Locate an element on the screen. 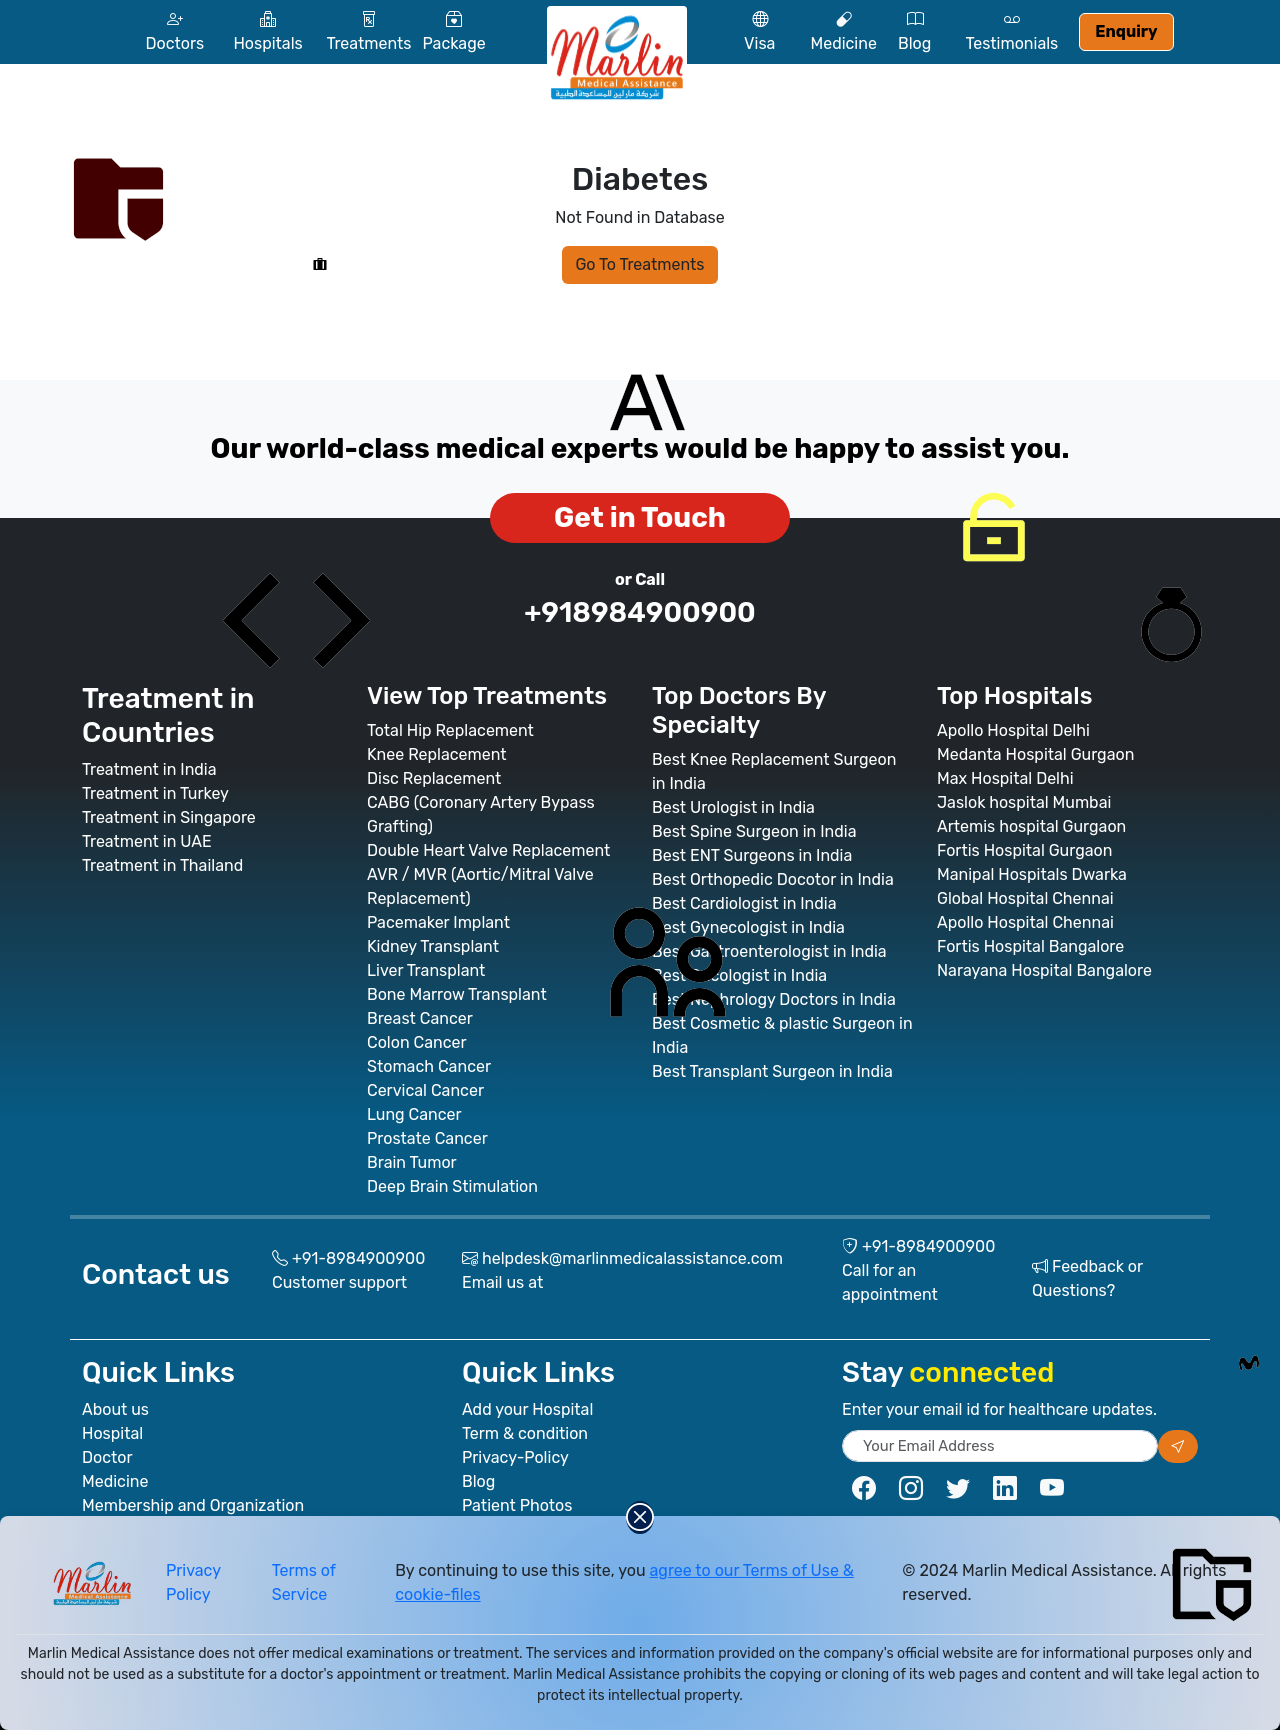  access jewelry or accessories category is located at coordinates (1171, 626).